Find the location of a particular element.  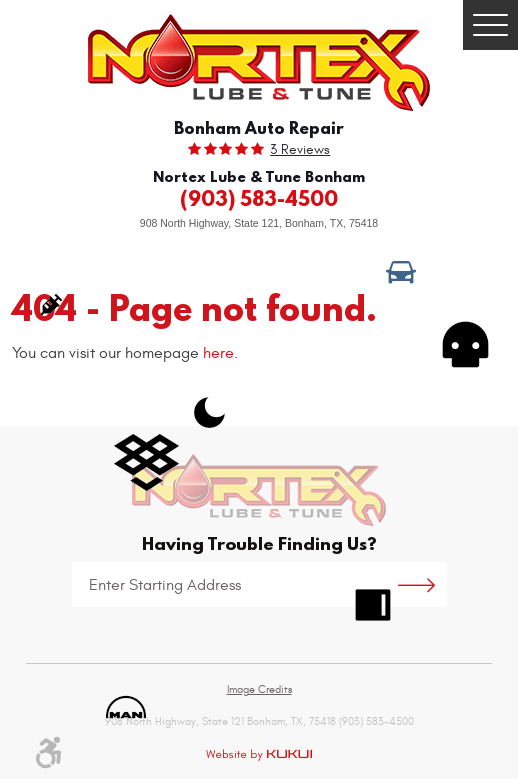

MAN truck and bus company logo is located at coordinates (126, 707).